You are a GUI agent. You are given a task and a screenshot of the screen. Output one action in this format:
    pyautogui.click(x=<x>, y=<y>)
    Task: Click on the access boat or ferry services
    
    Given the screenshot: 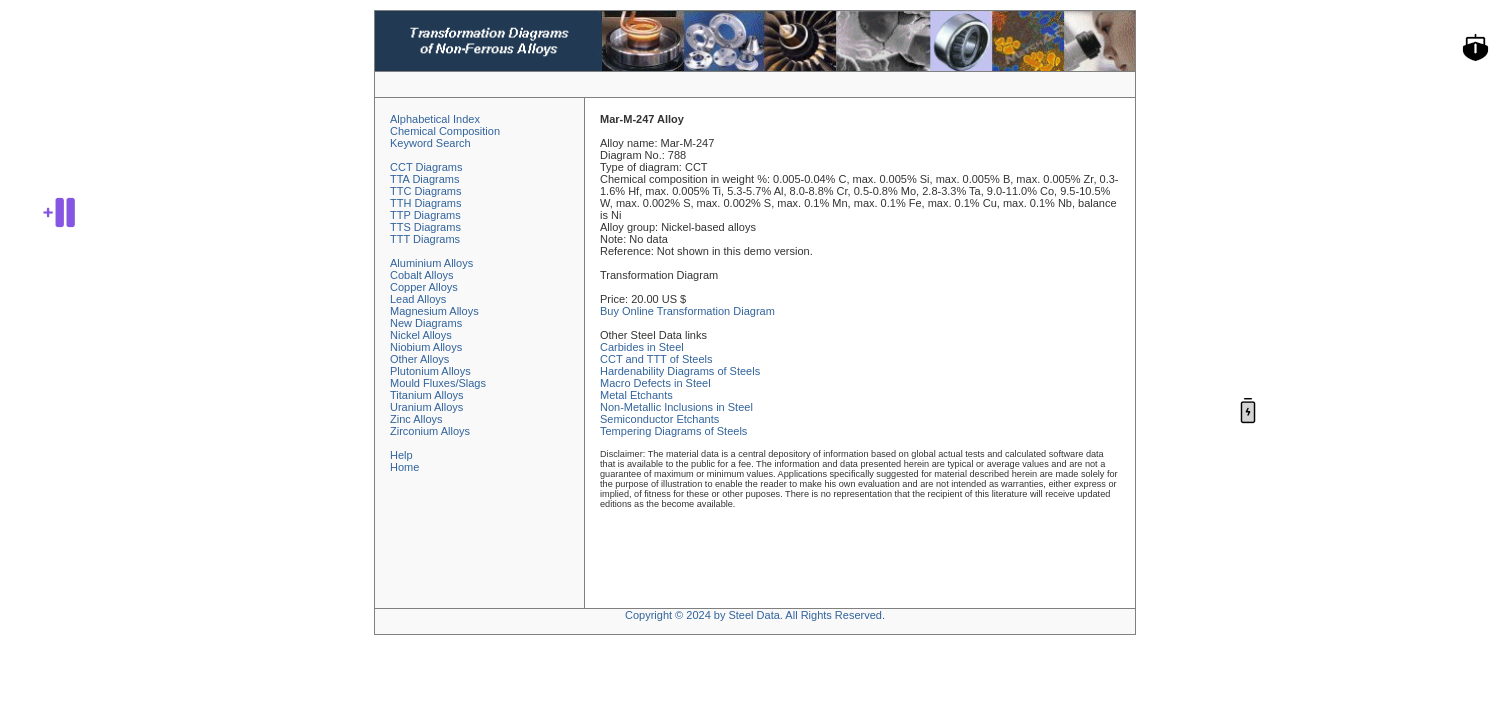 What is the action you would take?
    pyautogui.click(x=1475, y=47)
    